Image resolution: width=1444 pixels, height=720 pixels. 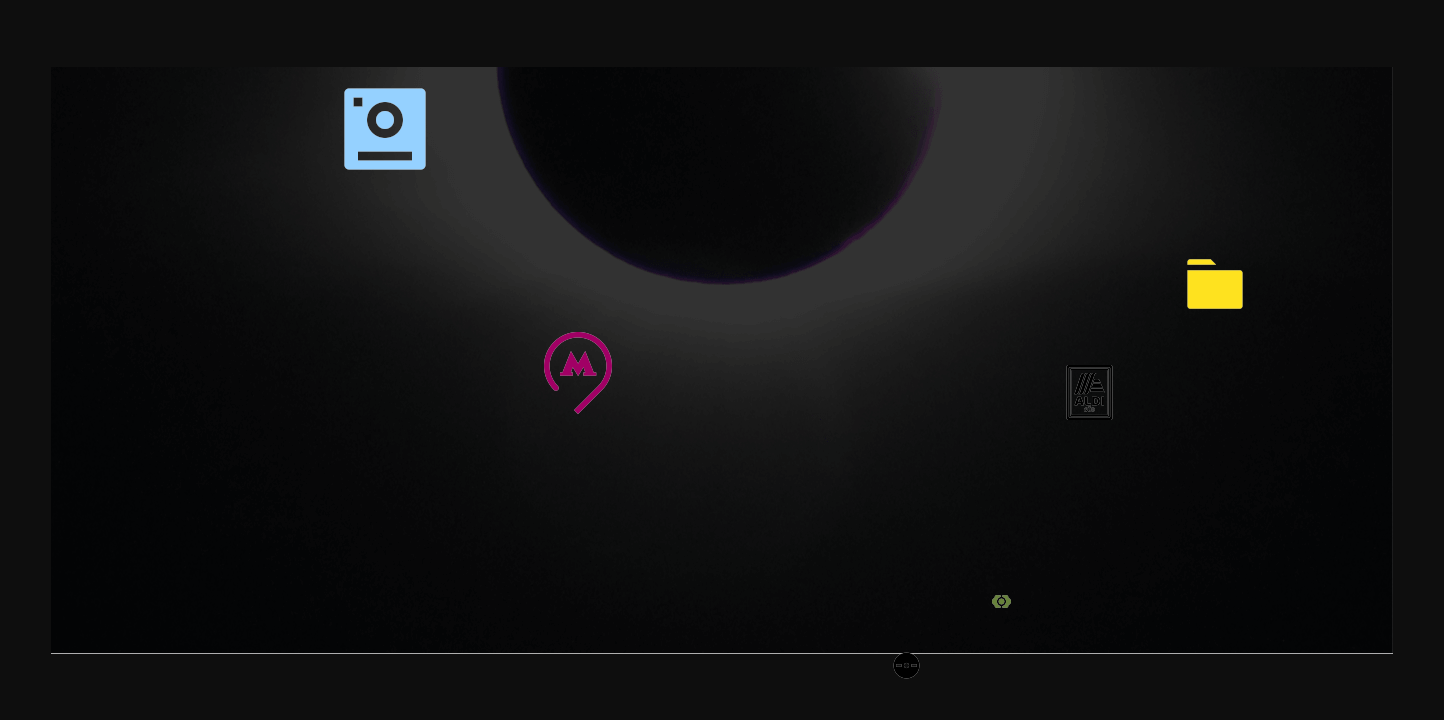 I want to click on open folder to view files, so click(x=1215, y=284).